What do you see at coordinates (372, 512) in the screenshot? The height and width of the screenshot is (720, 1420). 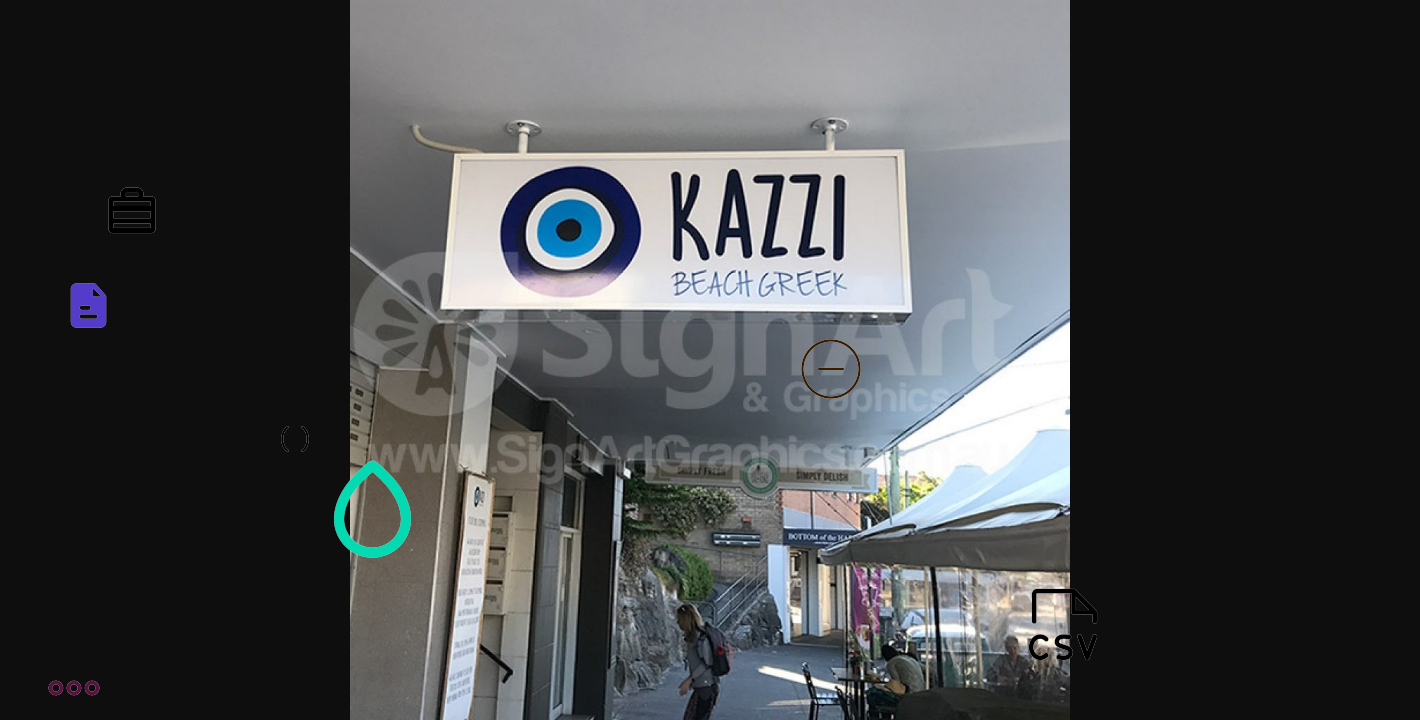 I see `indicates water or liquid-related settings` at bounding box center [372, 512].